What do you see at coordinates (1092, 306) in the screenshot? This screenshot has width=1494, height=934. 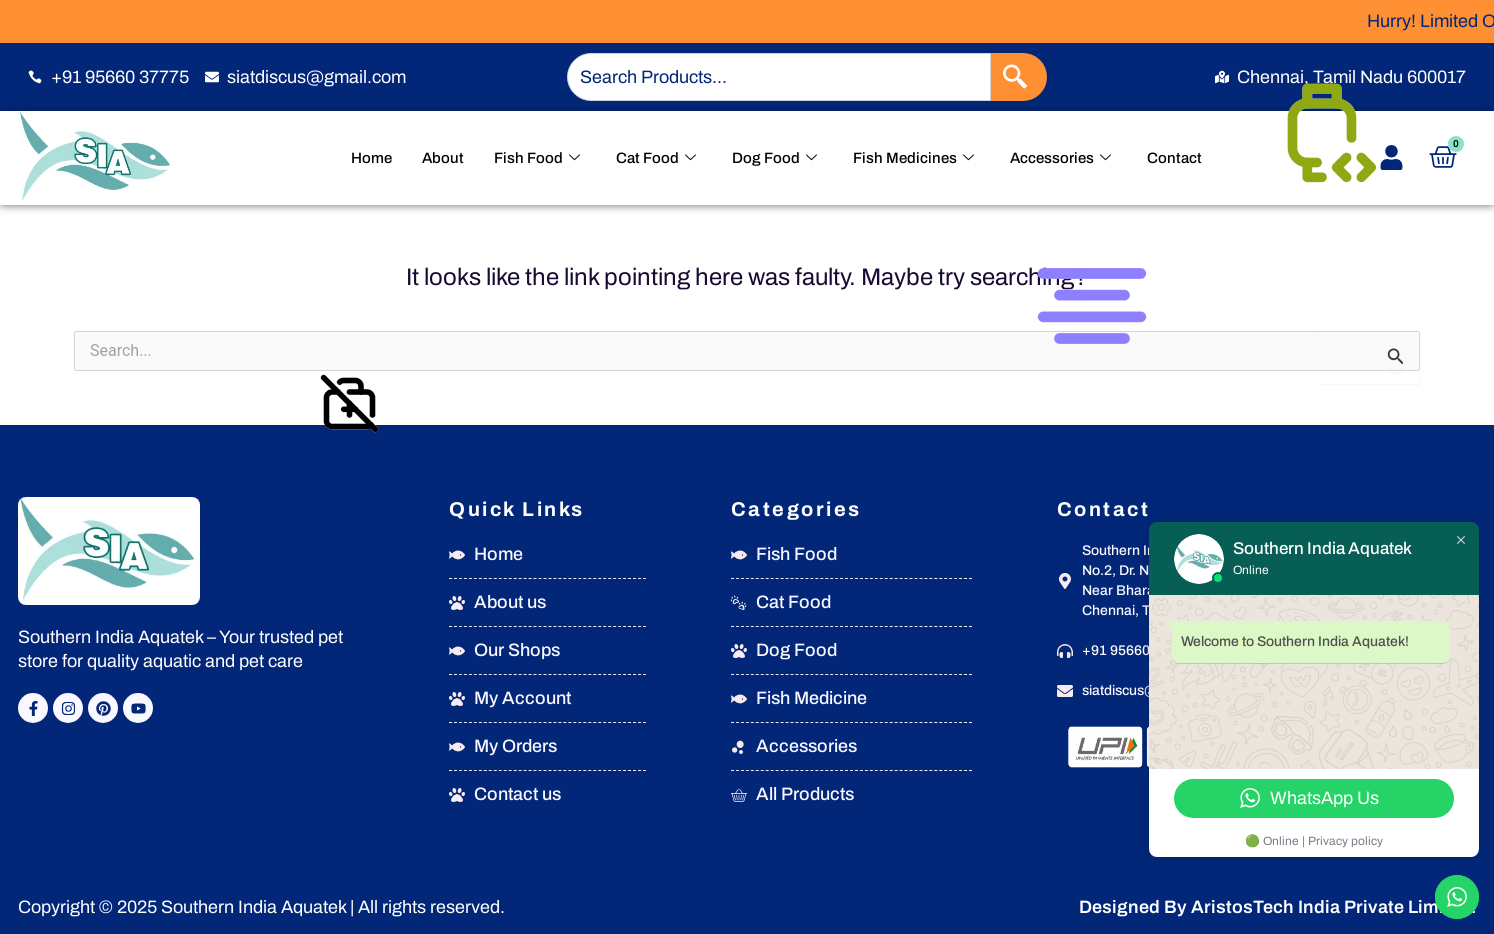 I see `center-align text or content` at bounding box center [1092, 306].